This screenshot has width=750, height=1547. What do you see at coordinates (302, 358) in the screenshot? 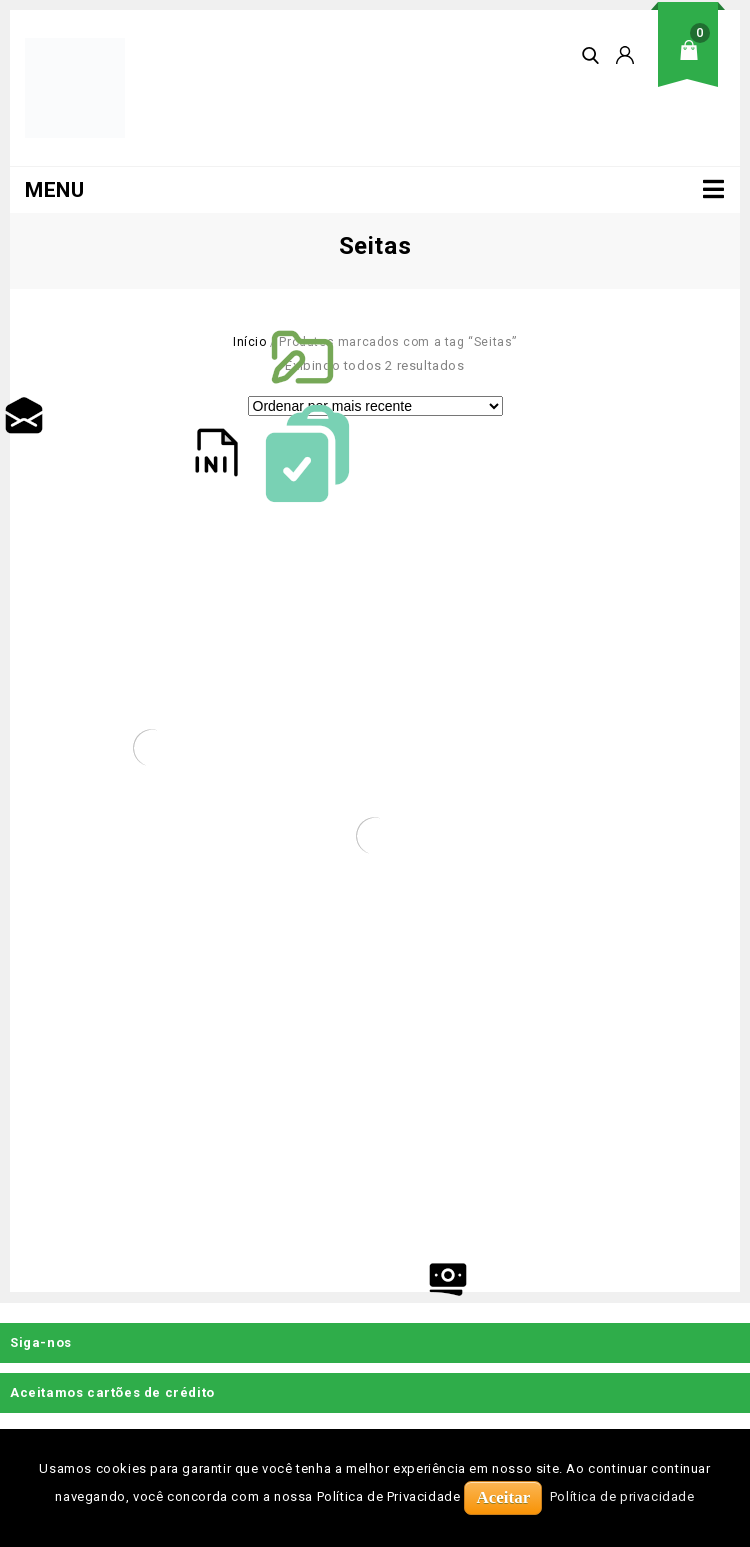
I see `rename or edit a folder` at bounding box center [302, 358].